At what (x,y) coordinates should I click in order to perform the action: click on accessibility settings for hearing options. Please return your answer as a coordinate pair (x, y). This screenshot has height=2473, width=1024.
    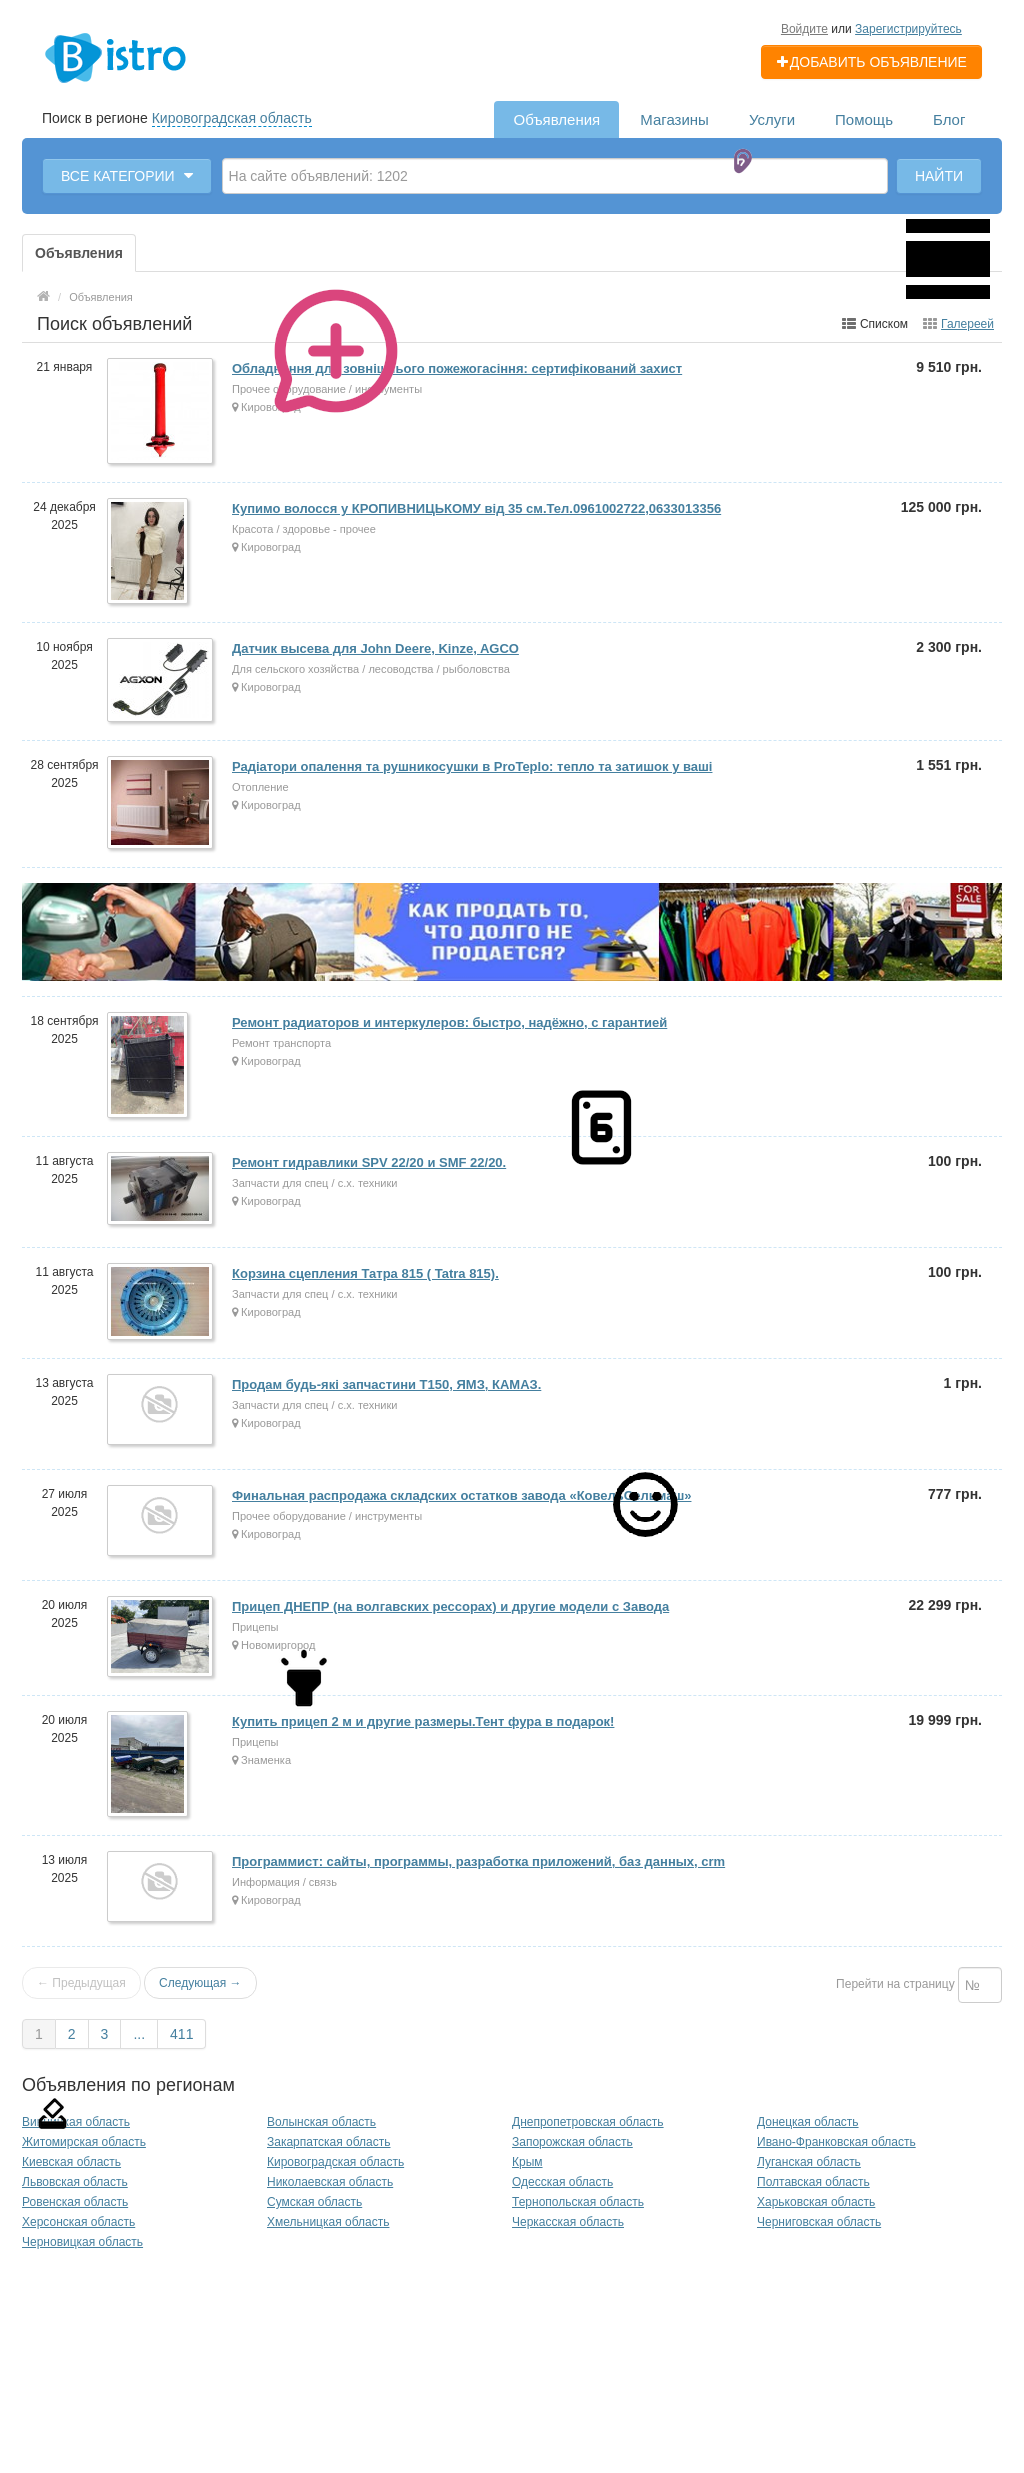
    Looking at the image, I should click on (743, 161).